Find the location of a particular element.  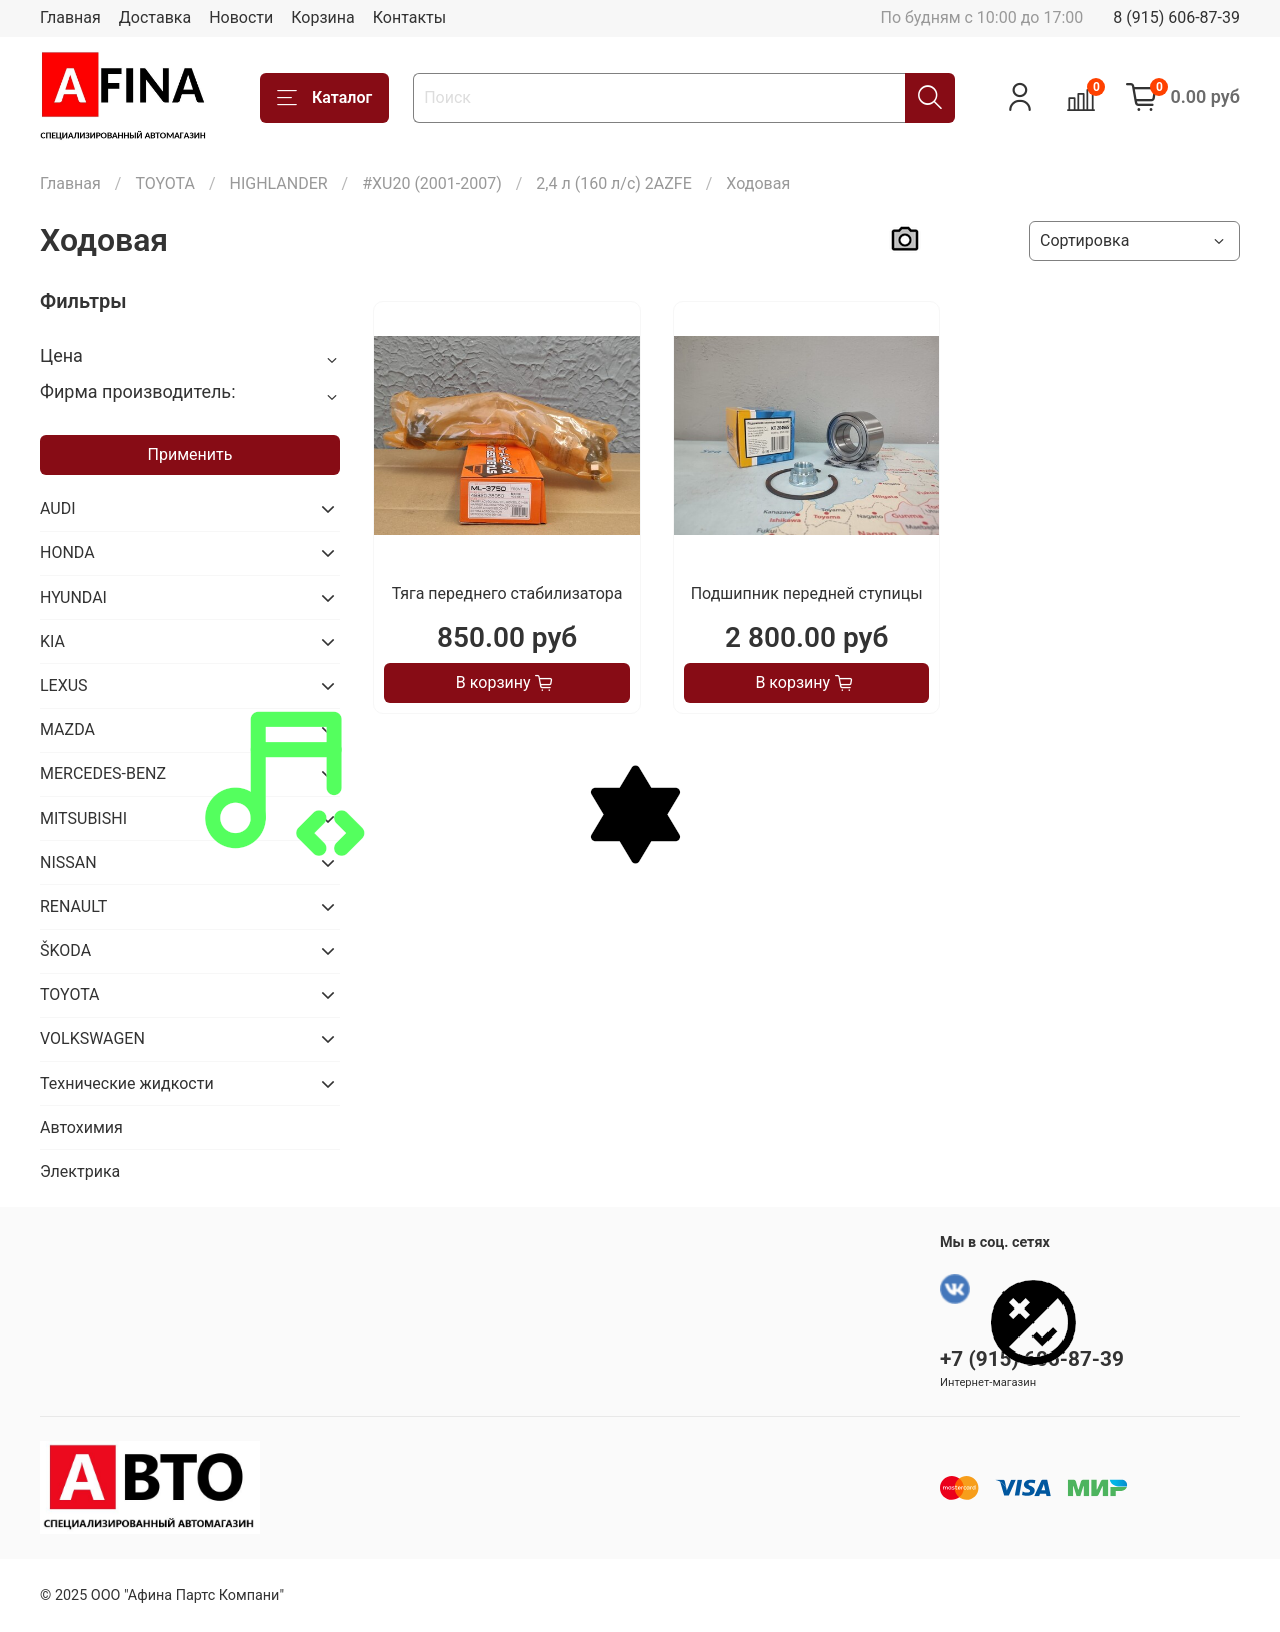

access music coding or audio development tools is located at coordinates (281, 780).